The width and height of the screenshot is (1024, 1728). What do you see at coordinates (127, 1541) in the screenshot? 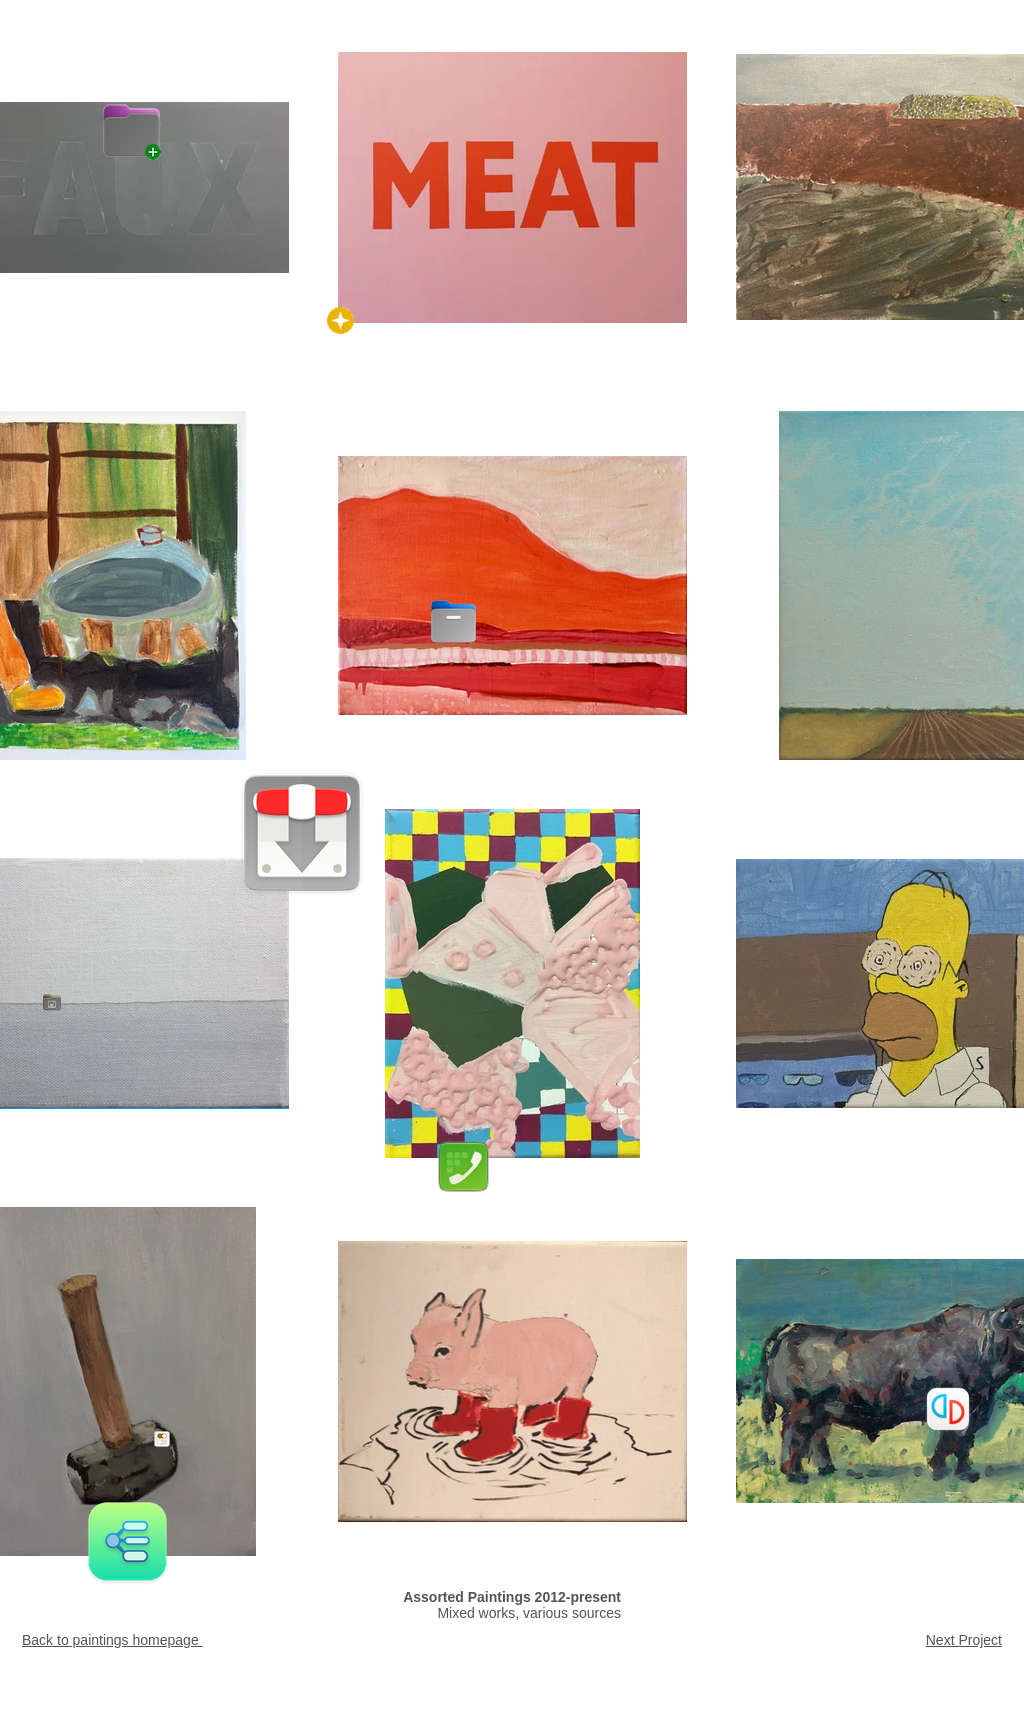
I see `open labyrinth mind-mapping app` at bounding box center [127, 1541].